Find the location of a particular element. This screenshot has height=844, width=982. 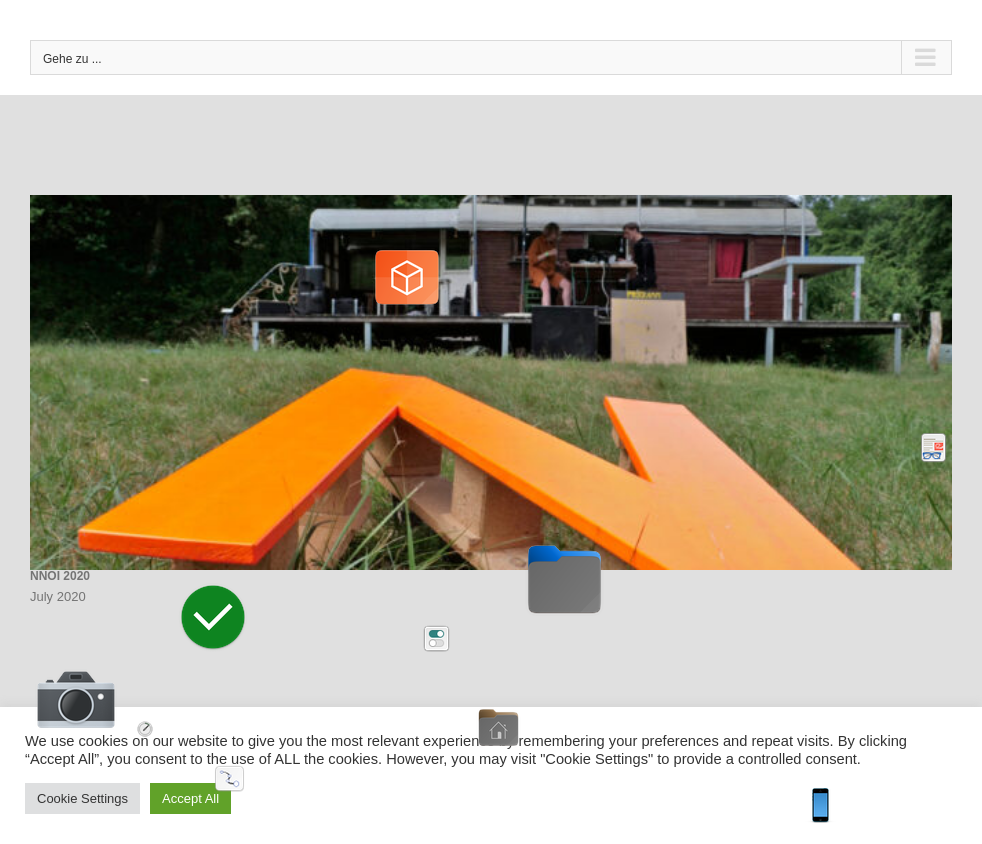

open folder to view contents is located at coordinates (564, 579).